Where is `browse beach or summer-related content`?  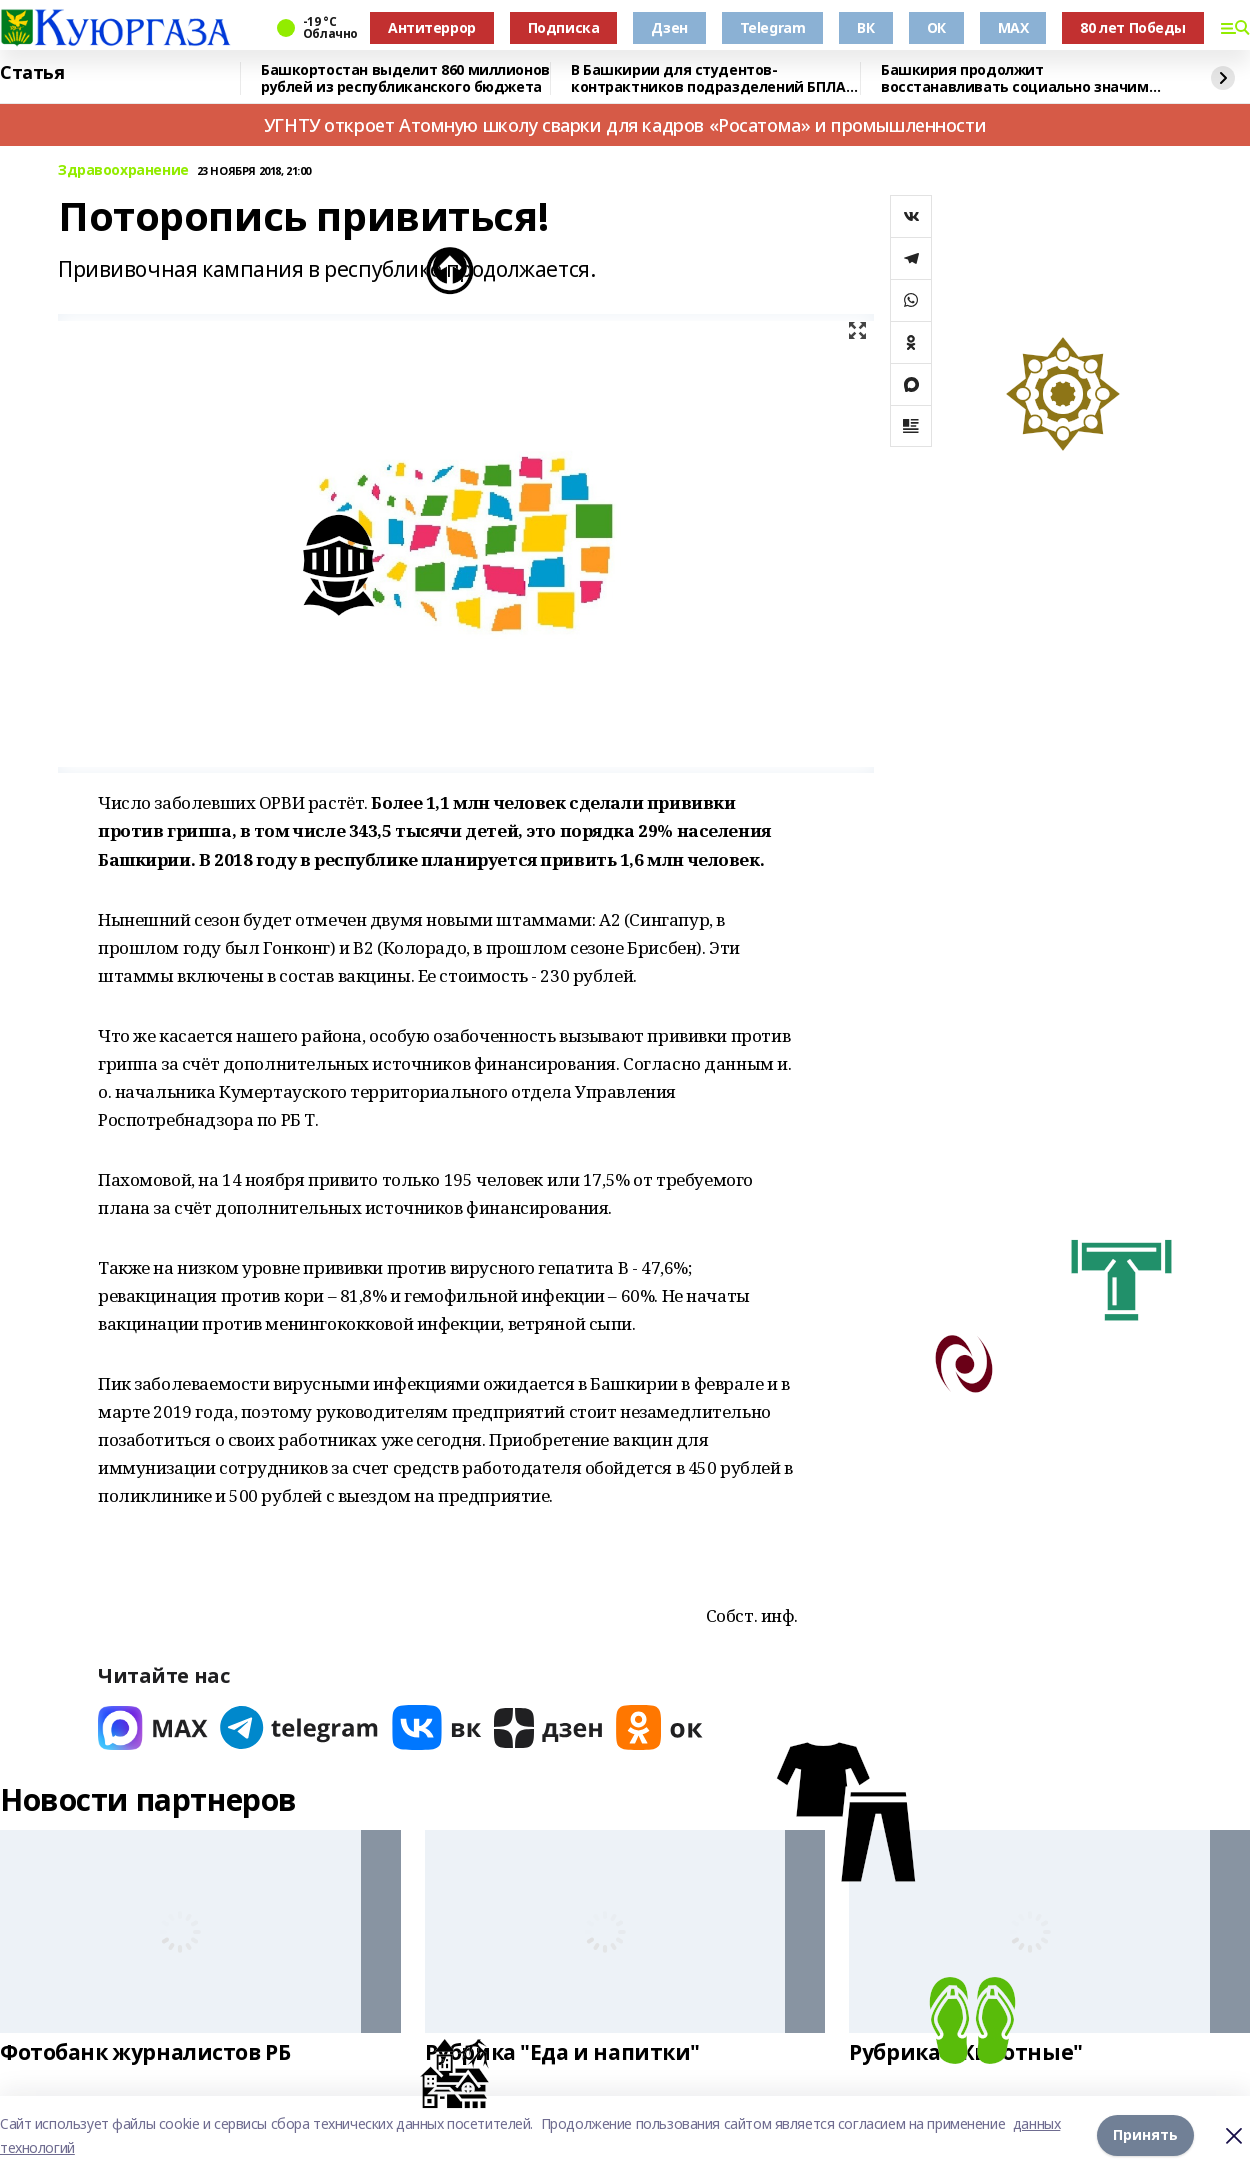 browse beach or summer-related content is located at coordinates (972, 2020).